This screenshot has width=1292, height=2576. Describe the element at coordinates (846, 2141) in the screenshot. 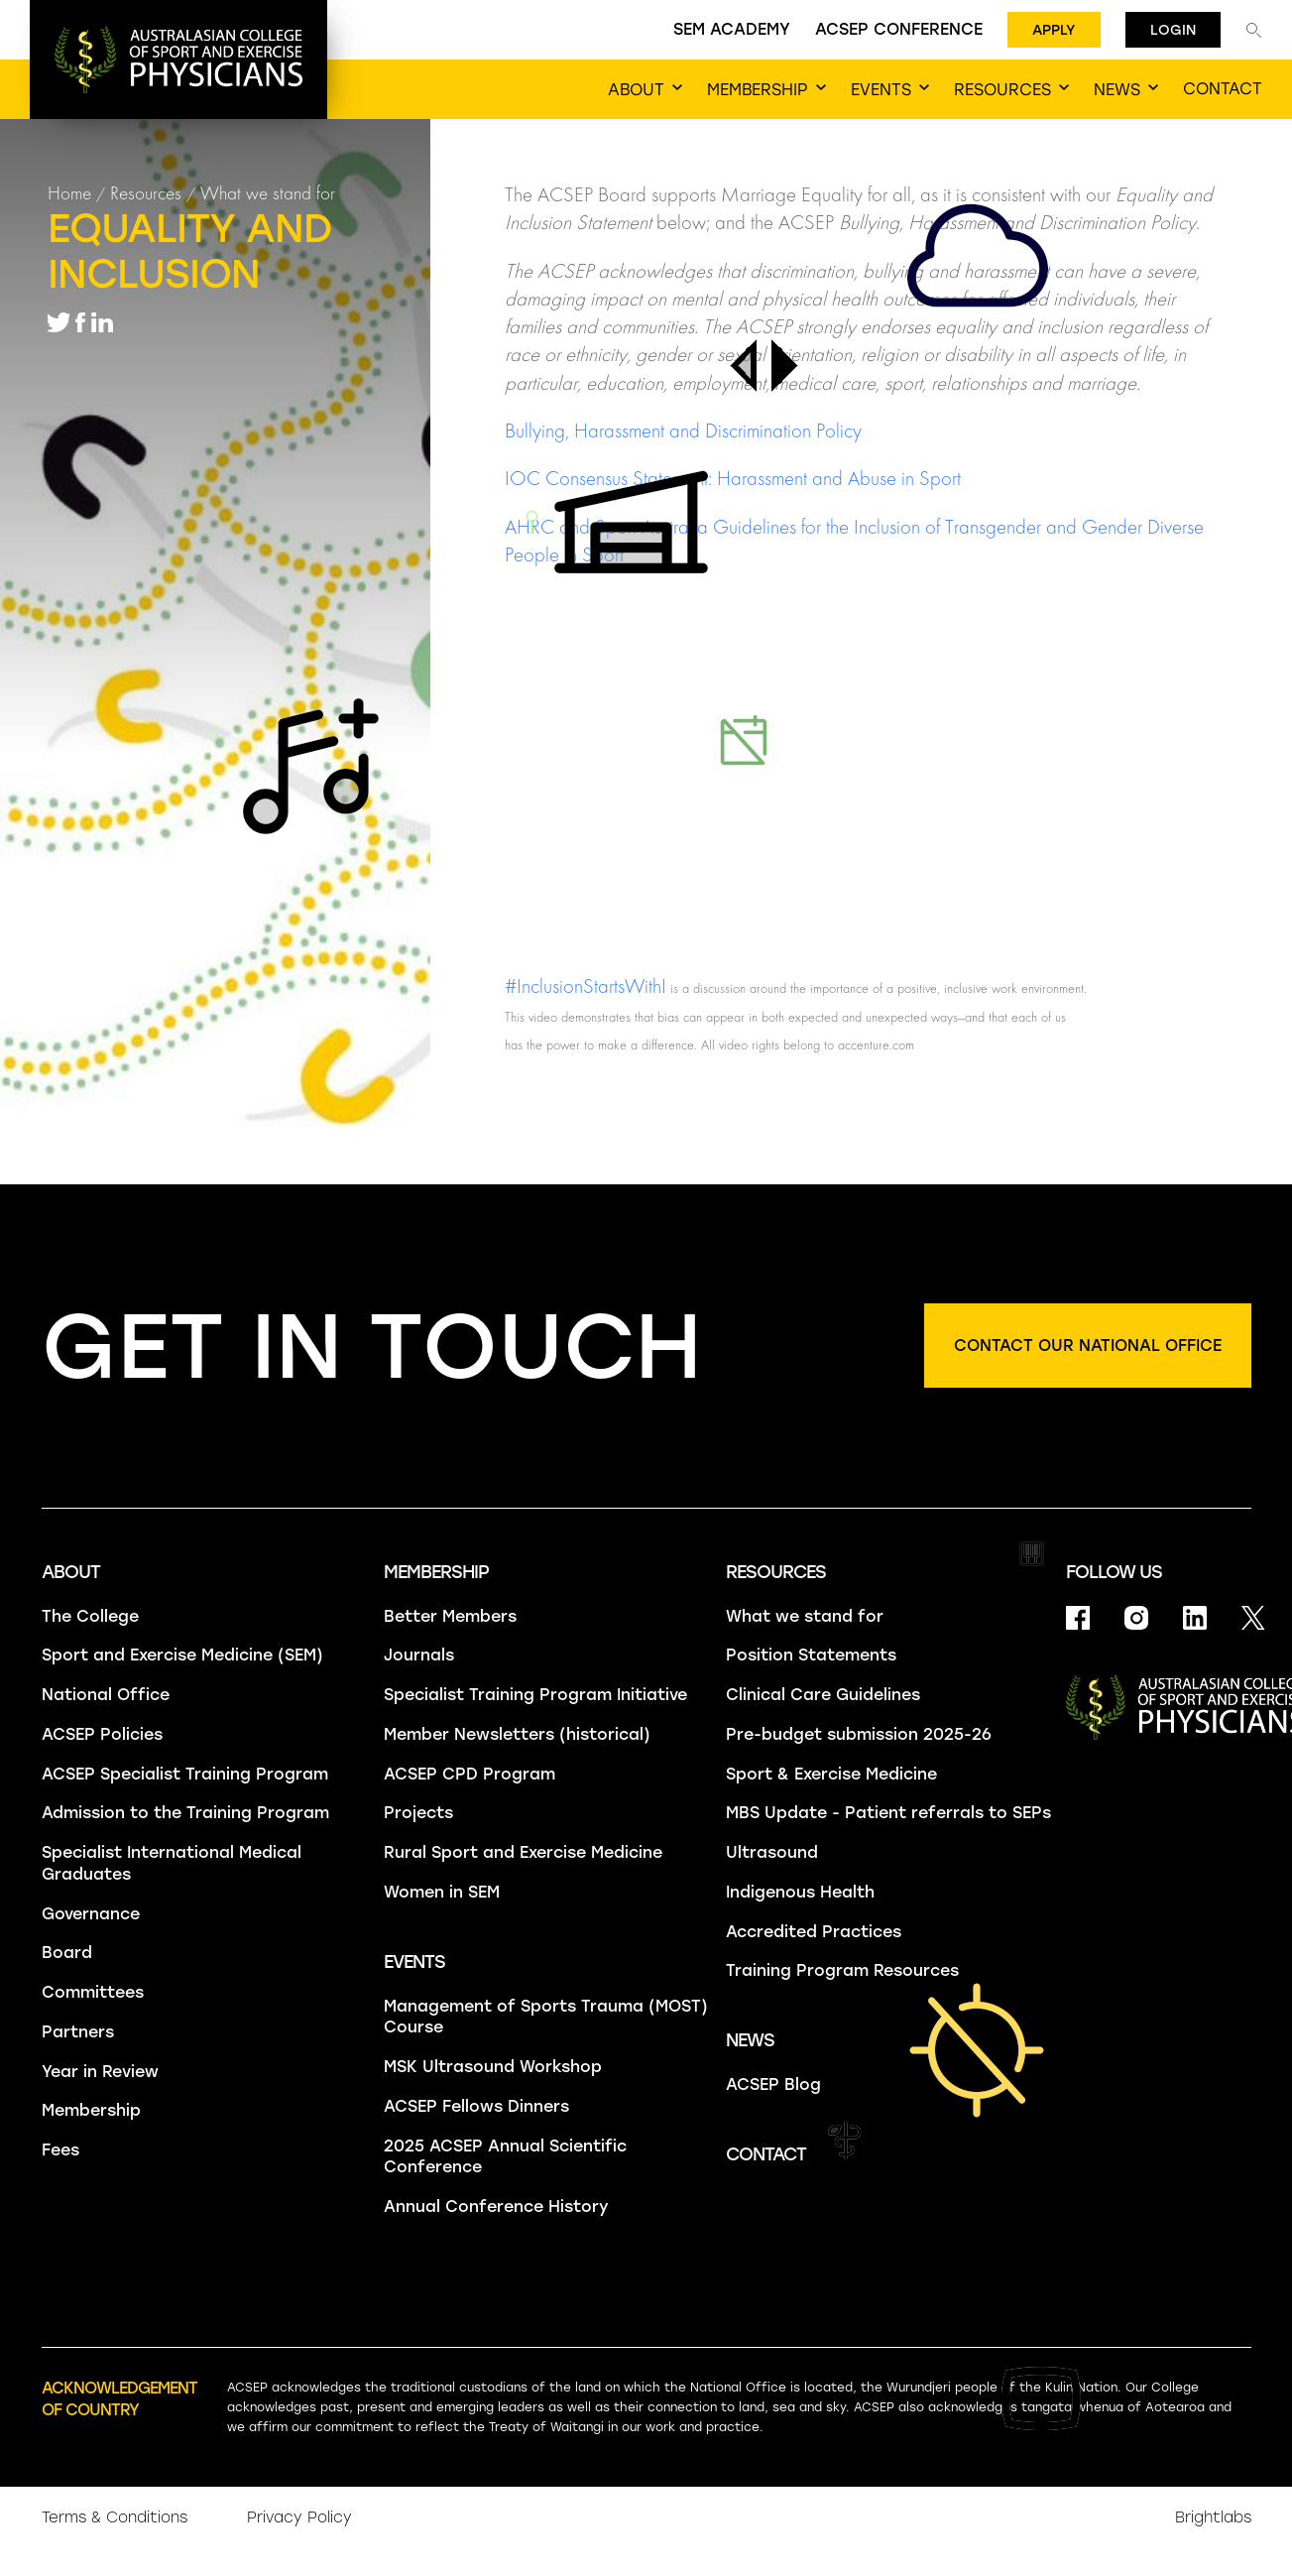

I see `access health or medical services` at that location.